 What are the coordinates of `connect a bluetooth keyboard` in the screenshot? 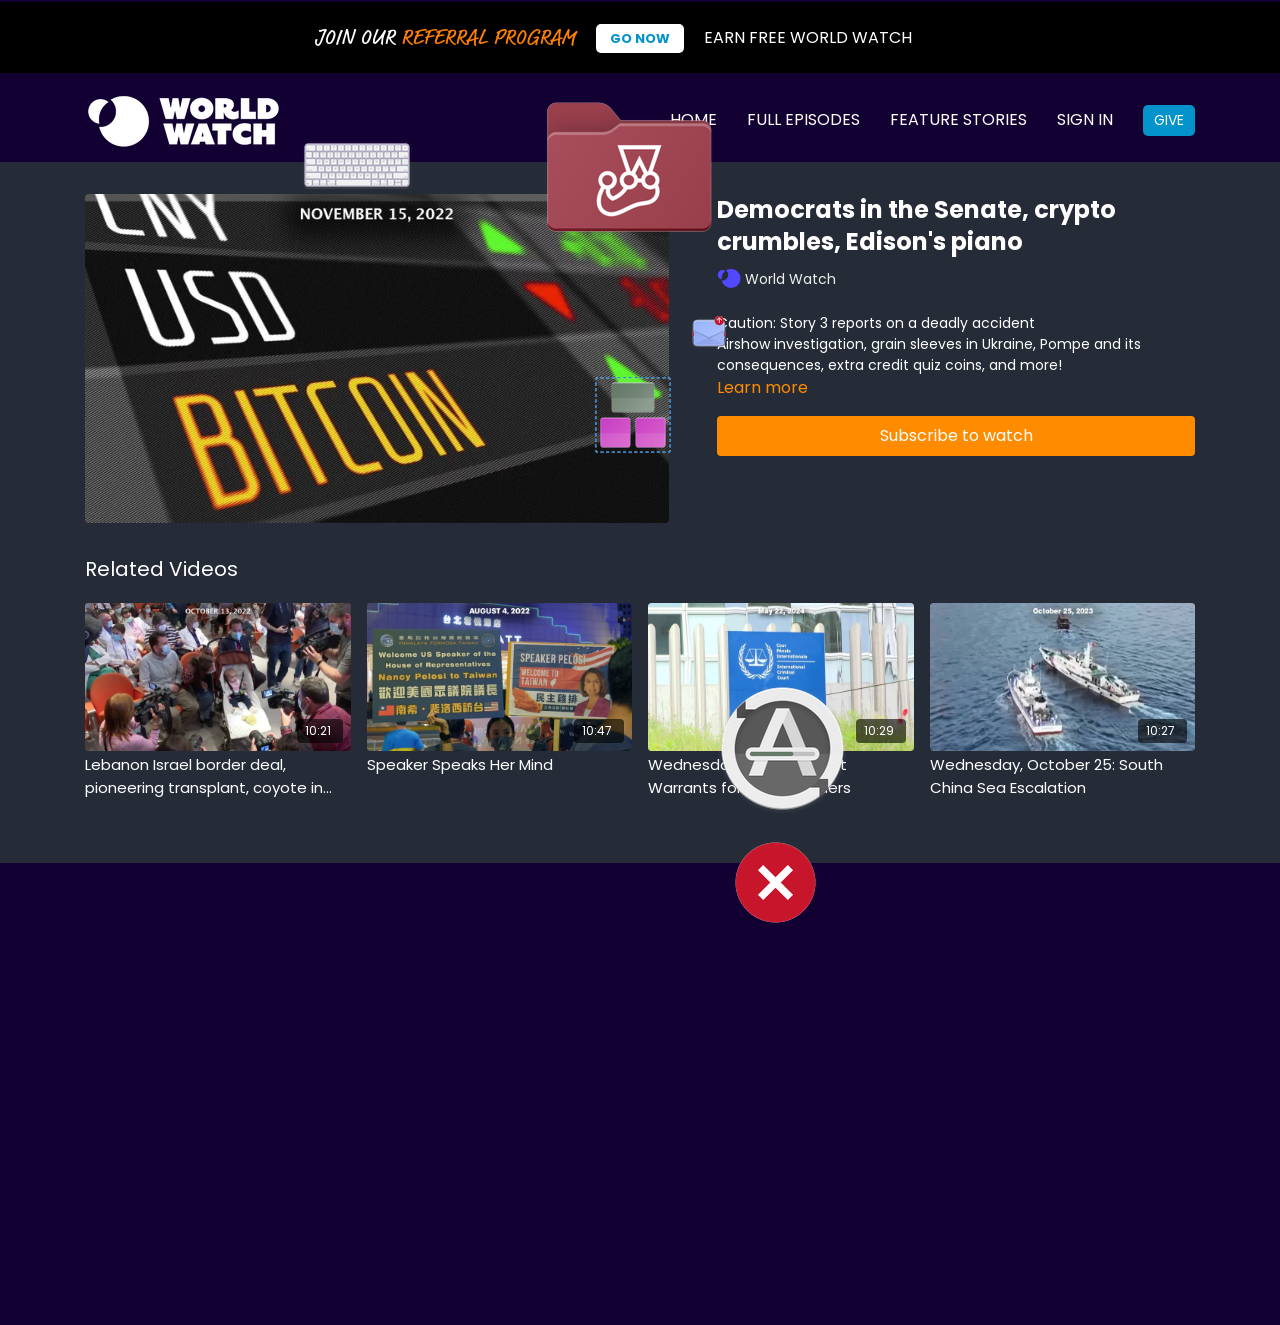 It's located at (357, 165).